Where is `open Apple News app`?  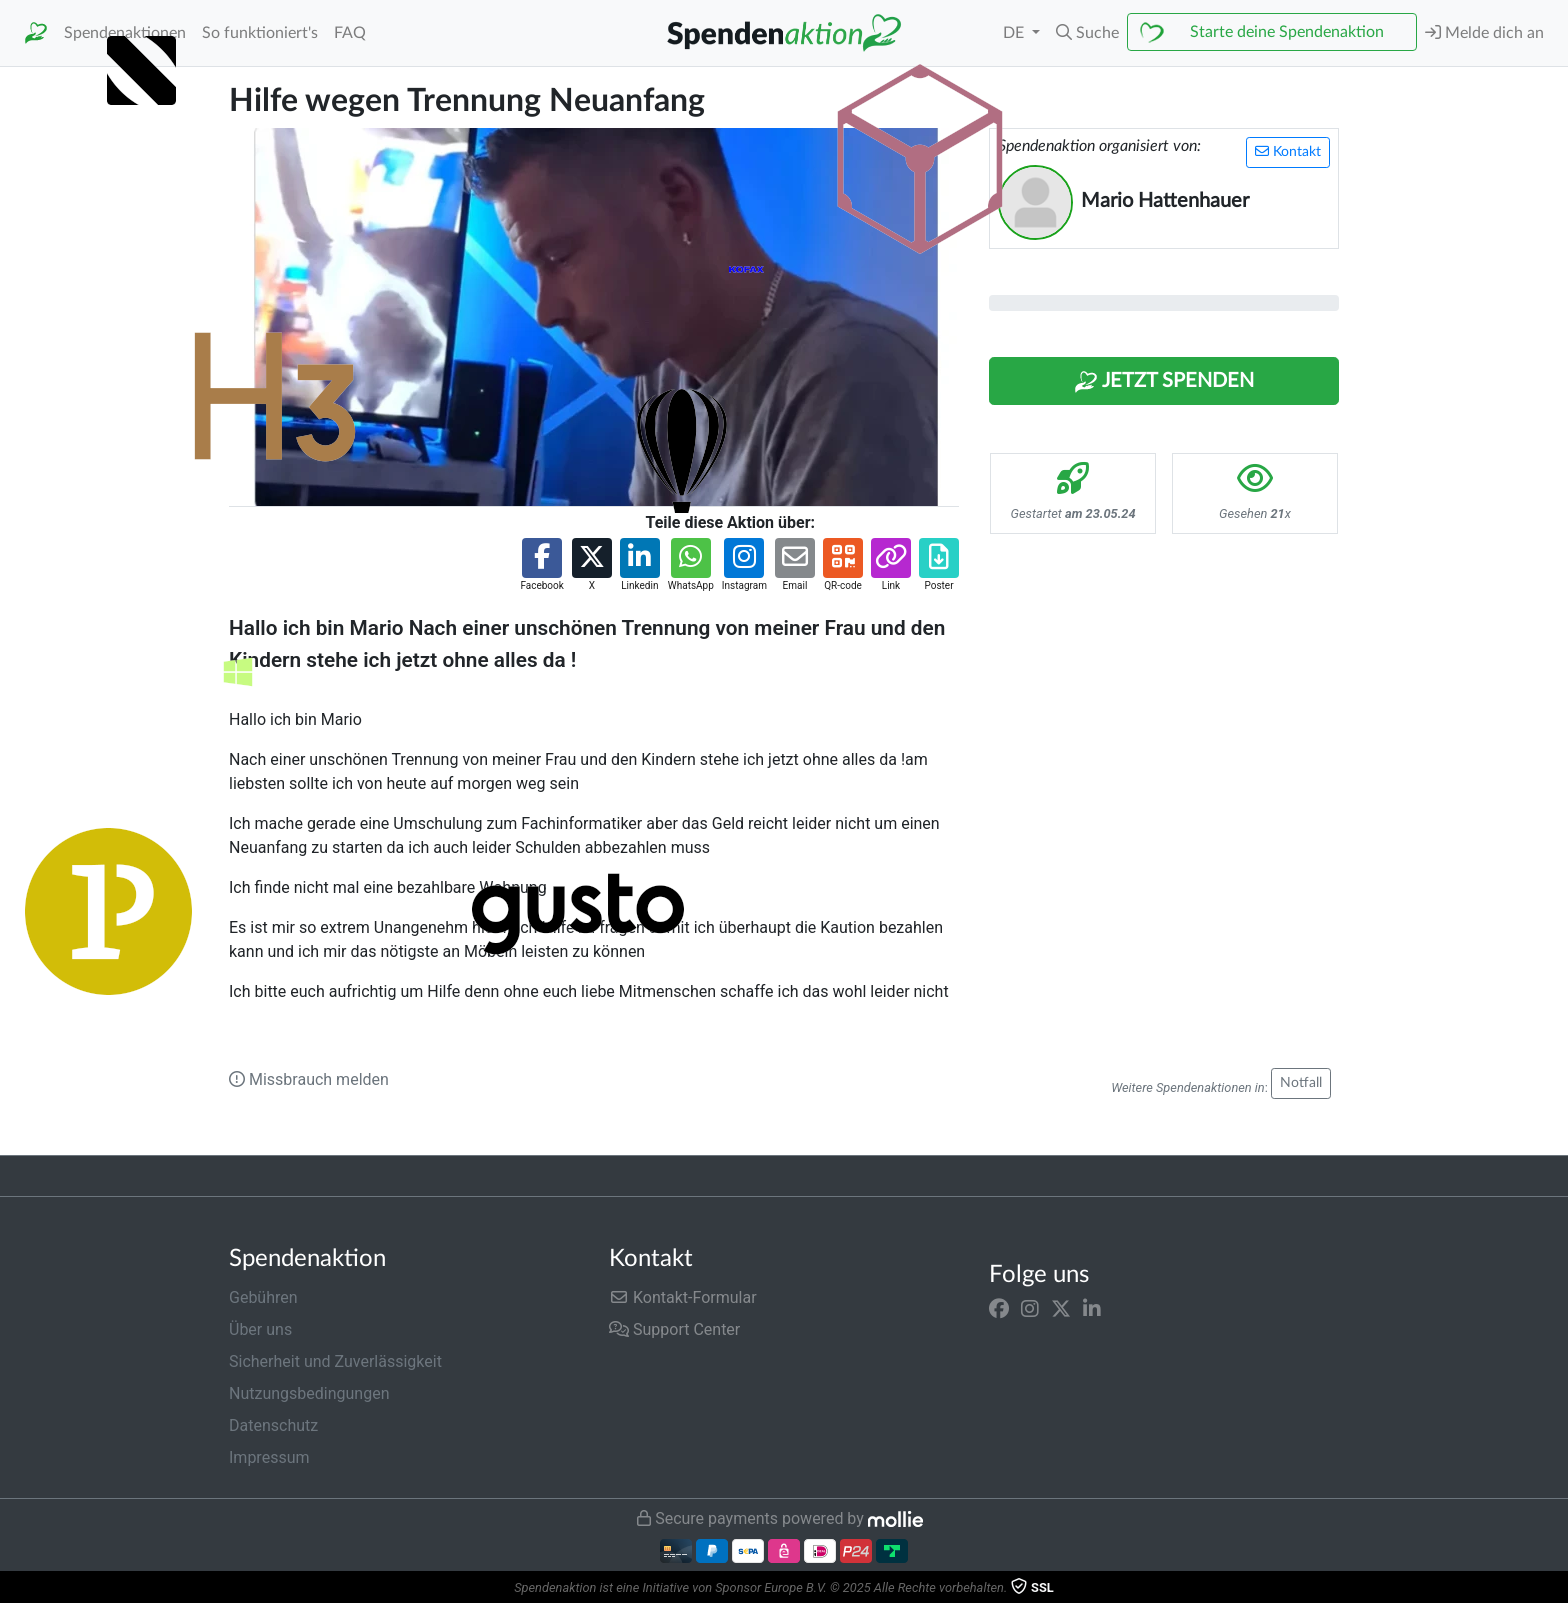
open Apple News app is located at coordinates (141, 70).